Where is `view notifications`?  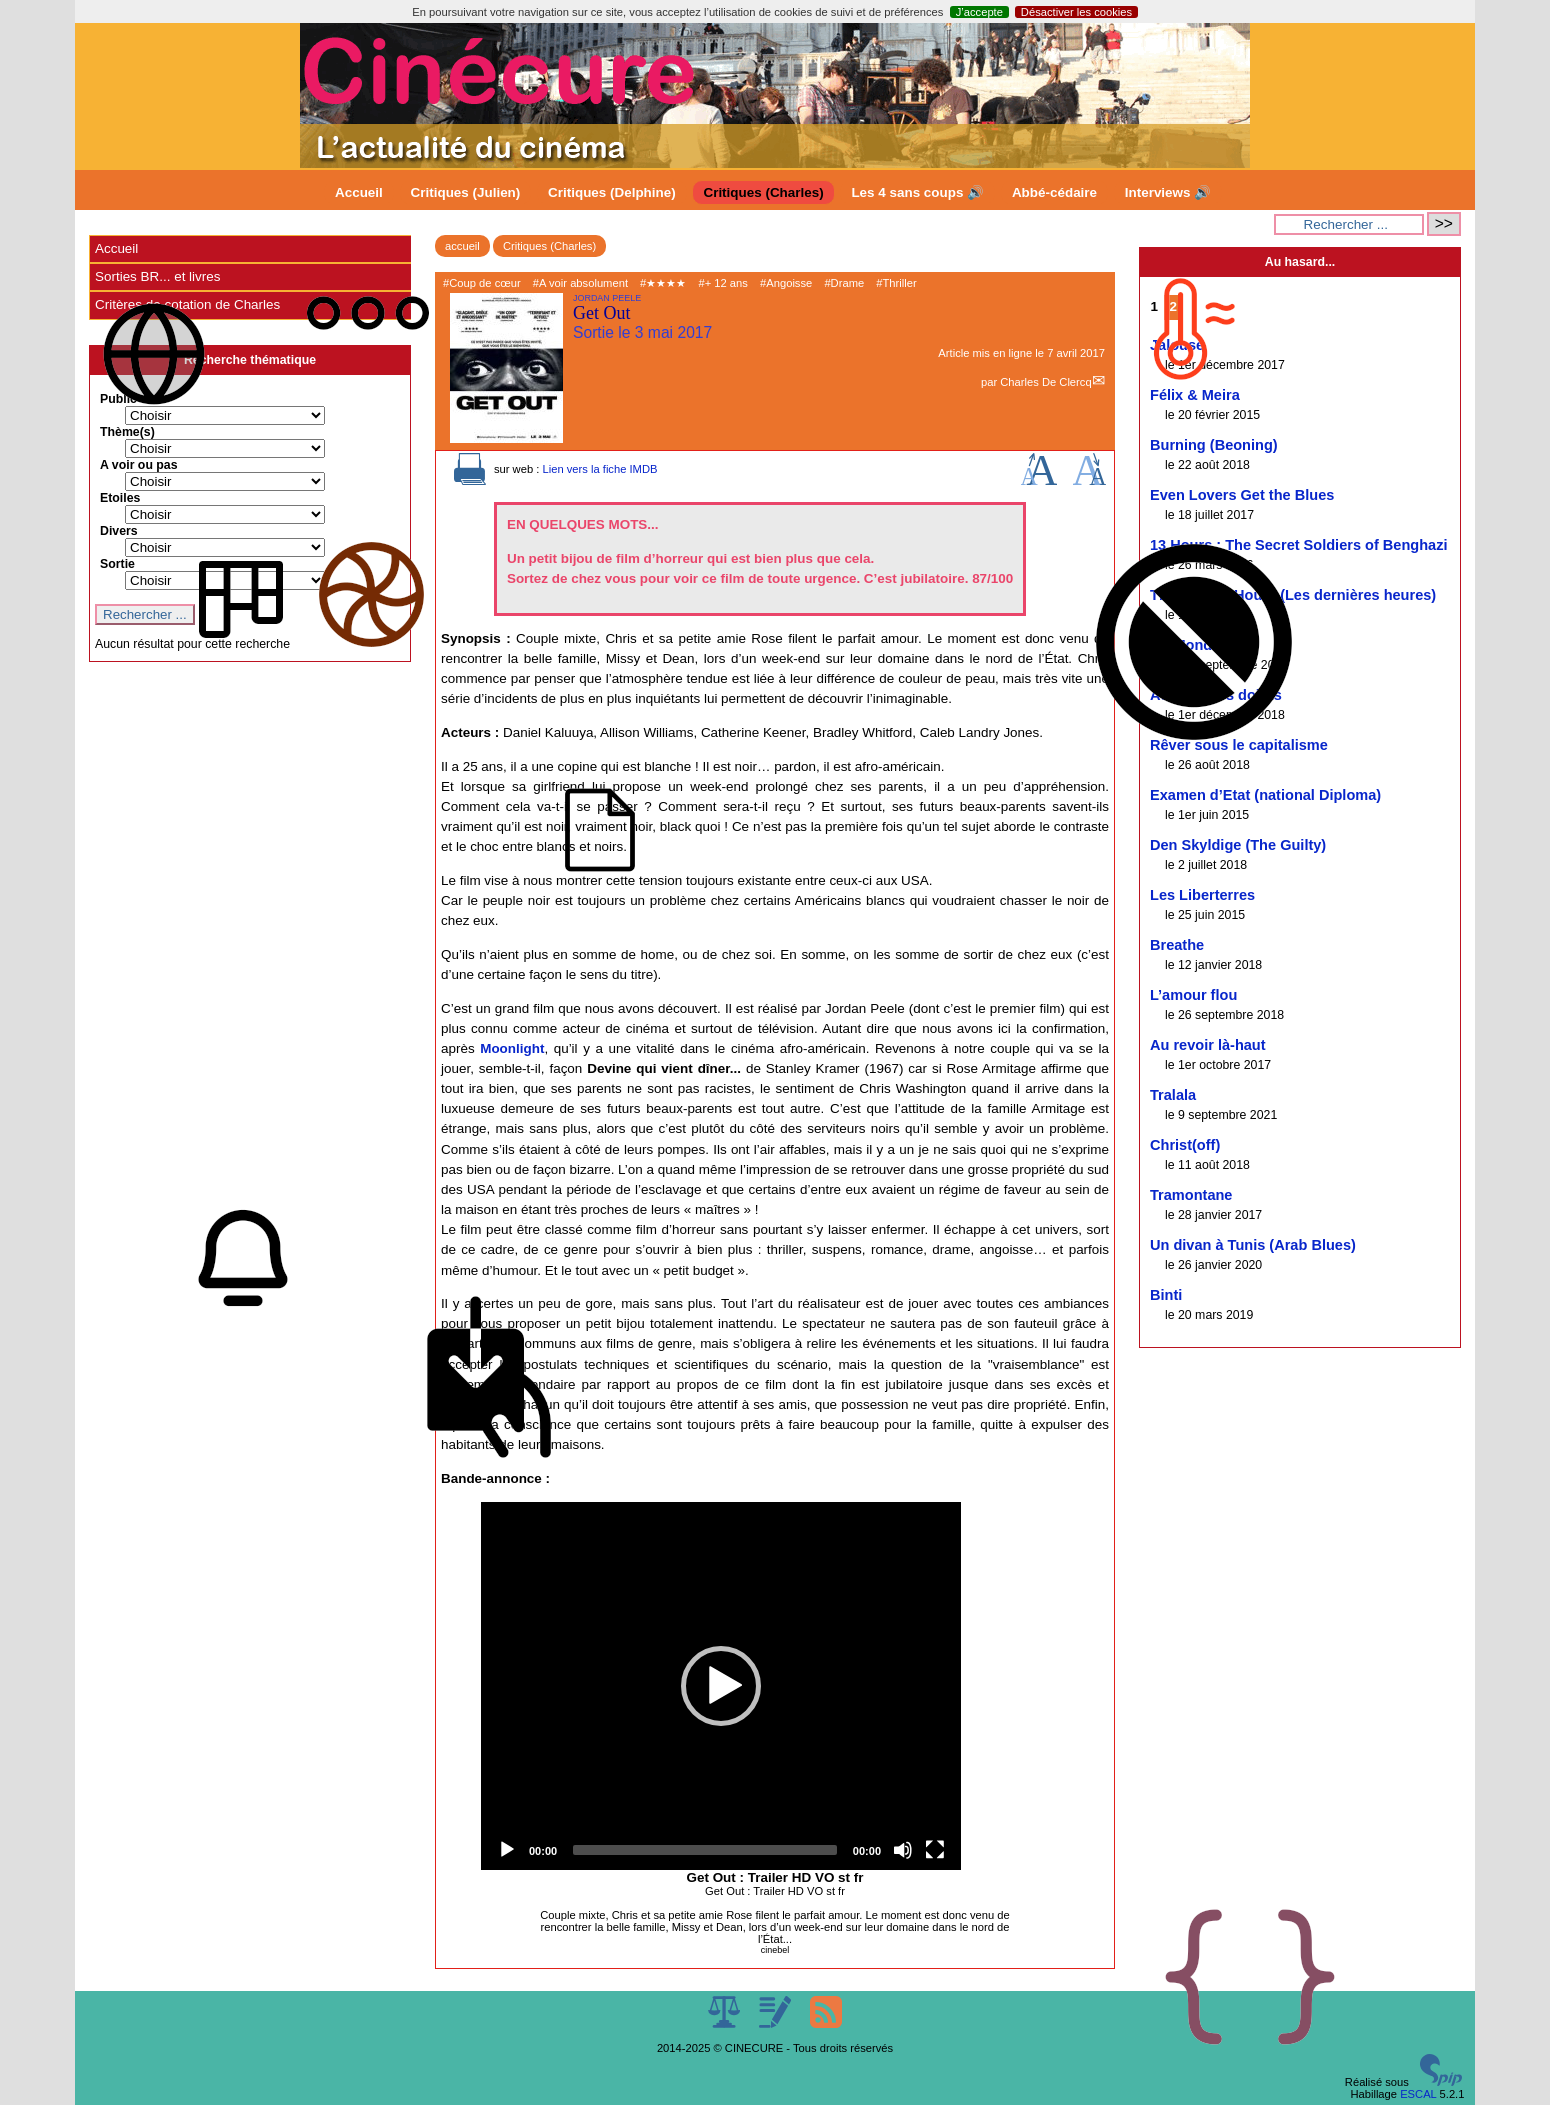 view notifications is located at coordinates (243, 1258).